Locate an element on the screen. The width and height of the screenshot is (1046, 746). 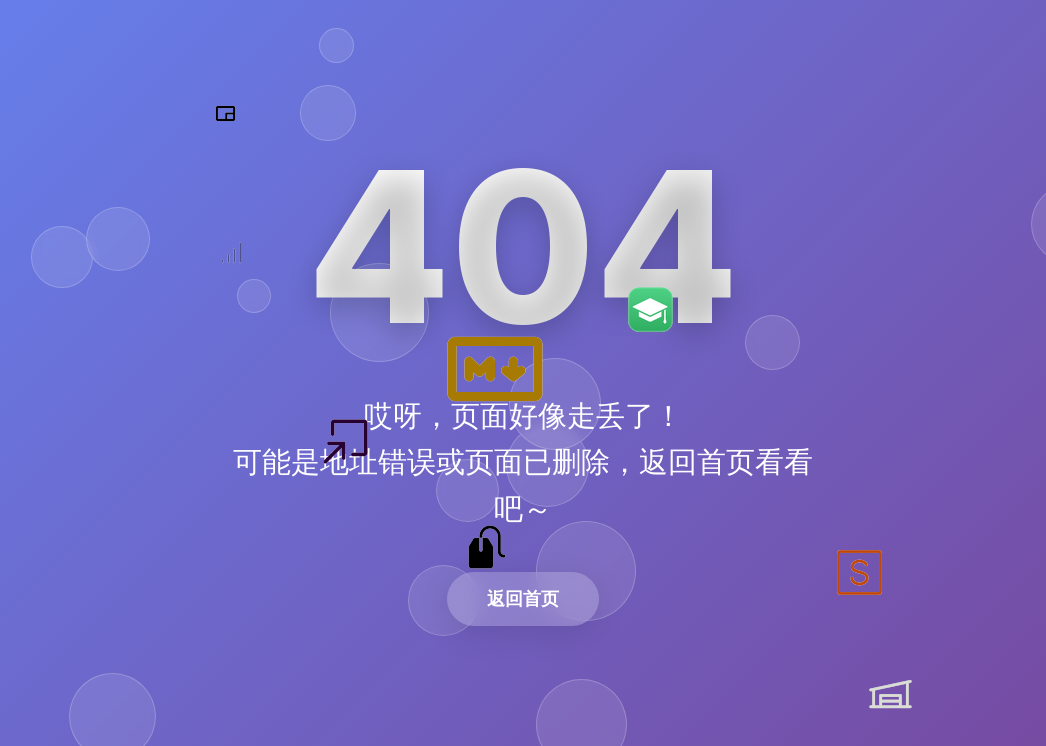
open content in a new window is located at coordinates (345, 441).